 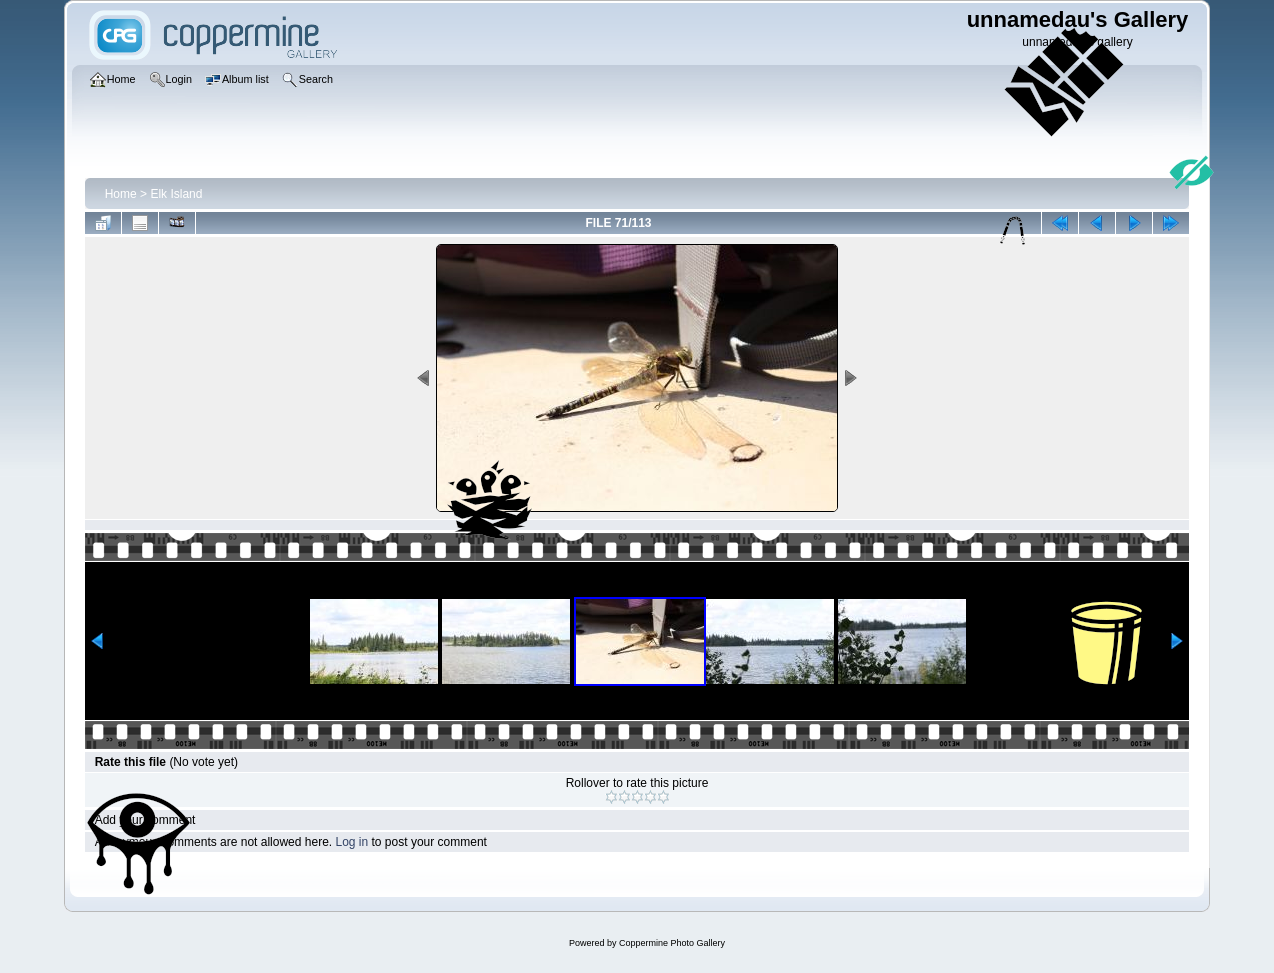 I want to click on indicates a horror or gore content warning, so click(x=138, y=843).